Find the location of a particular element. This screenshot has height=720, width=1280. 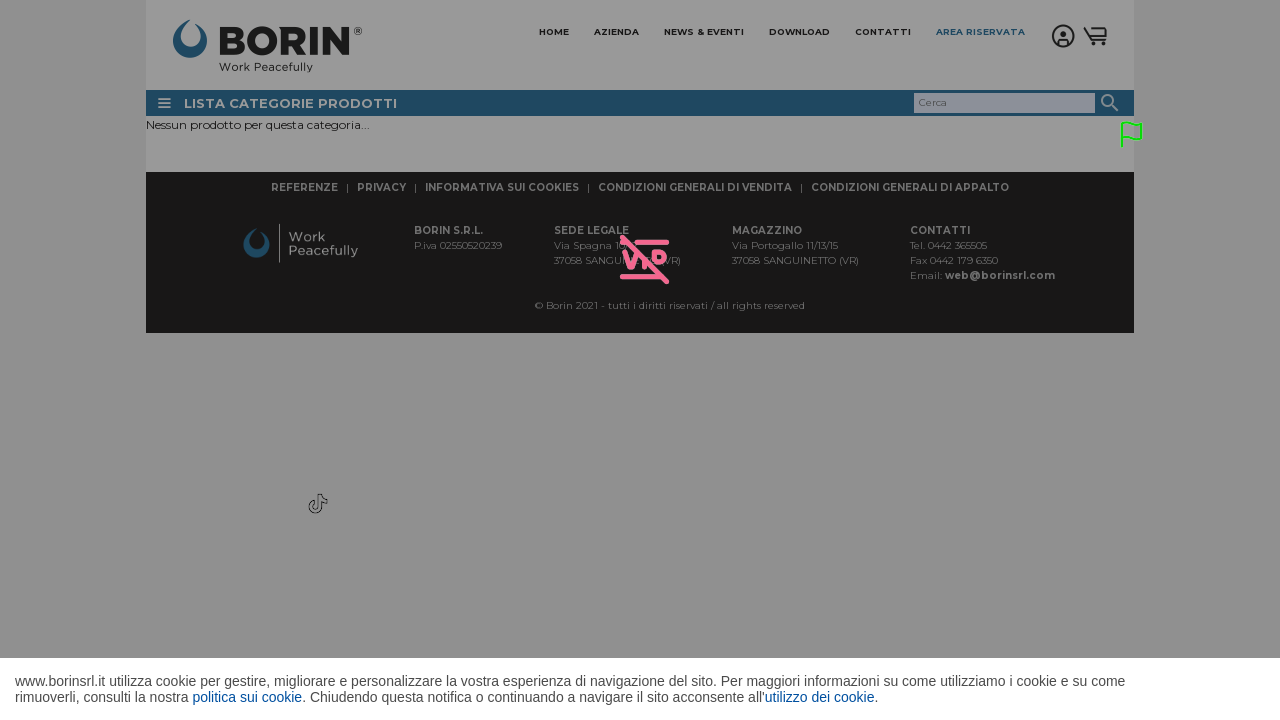

open the TikTok app is located at coordinates (318, 504).